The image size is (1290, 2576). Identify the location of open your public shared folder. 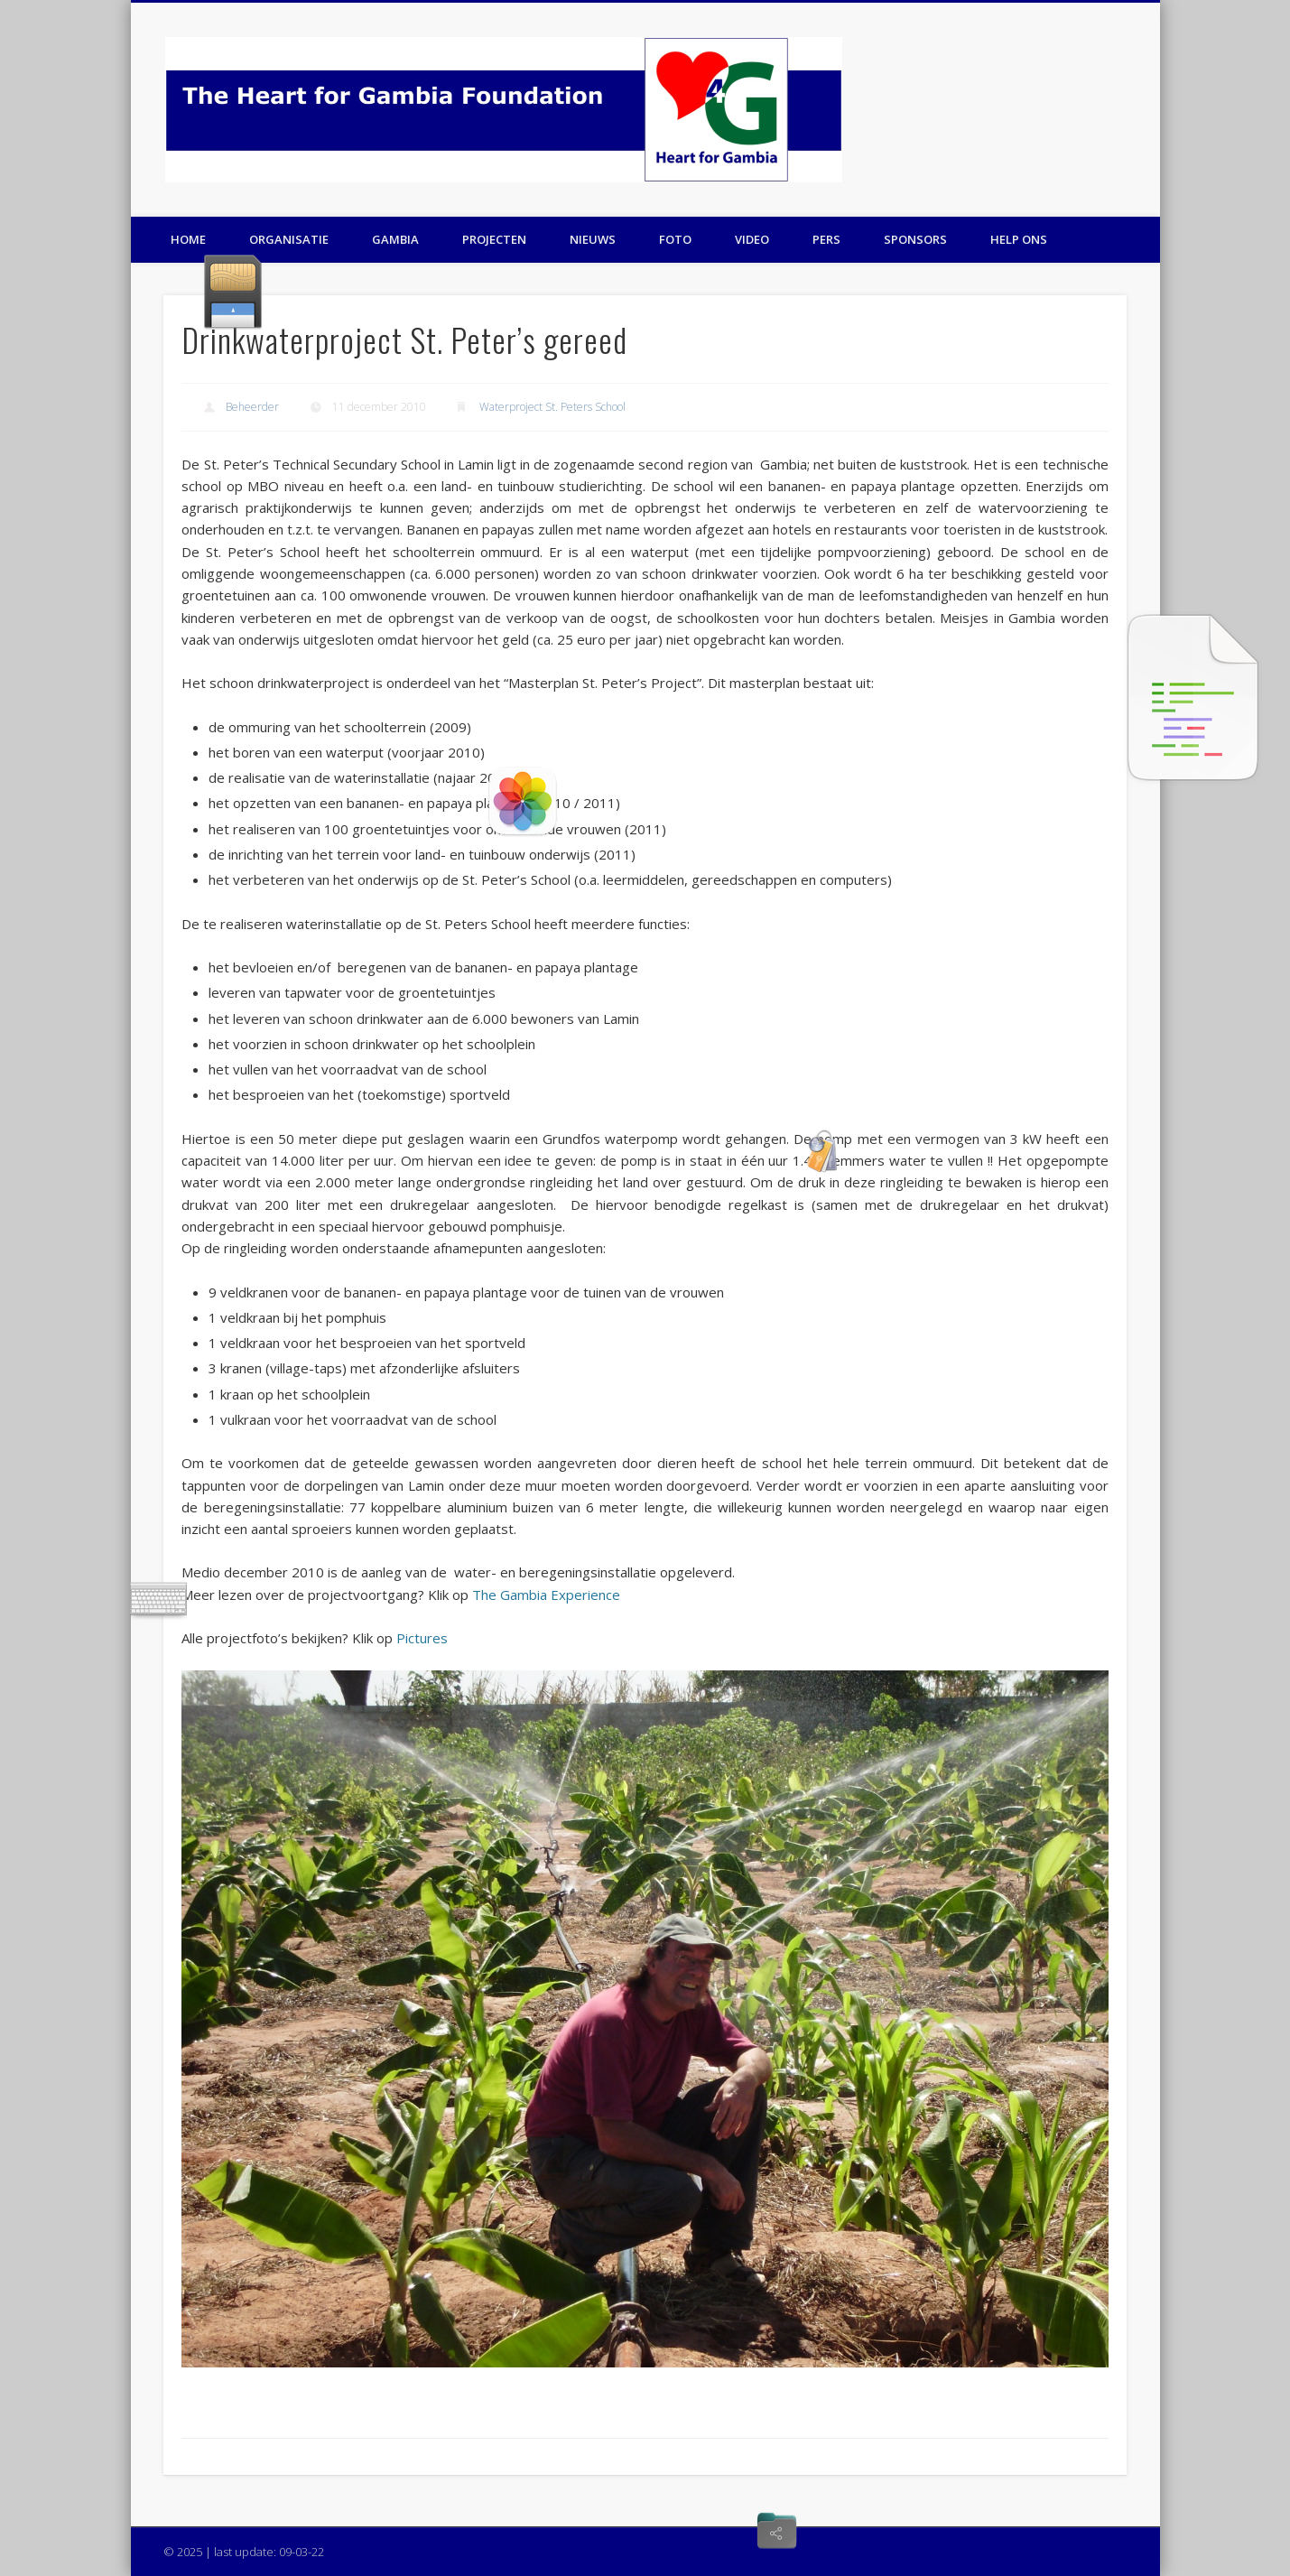
(776, 2530).